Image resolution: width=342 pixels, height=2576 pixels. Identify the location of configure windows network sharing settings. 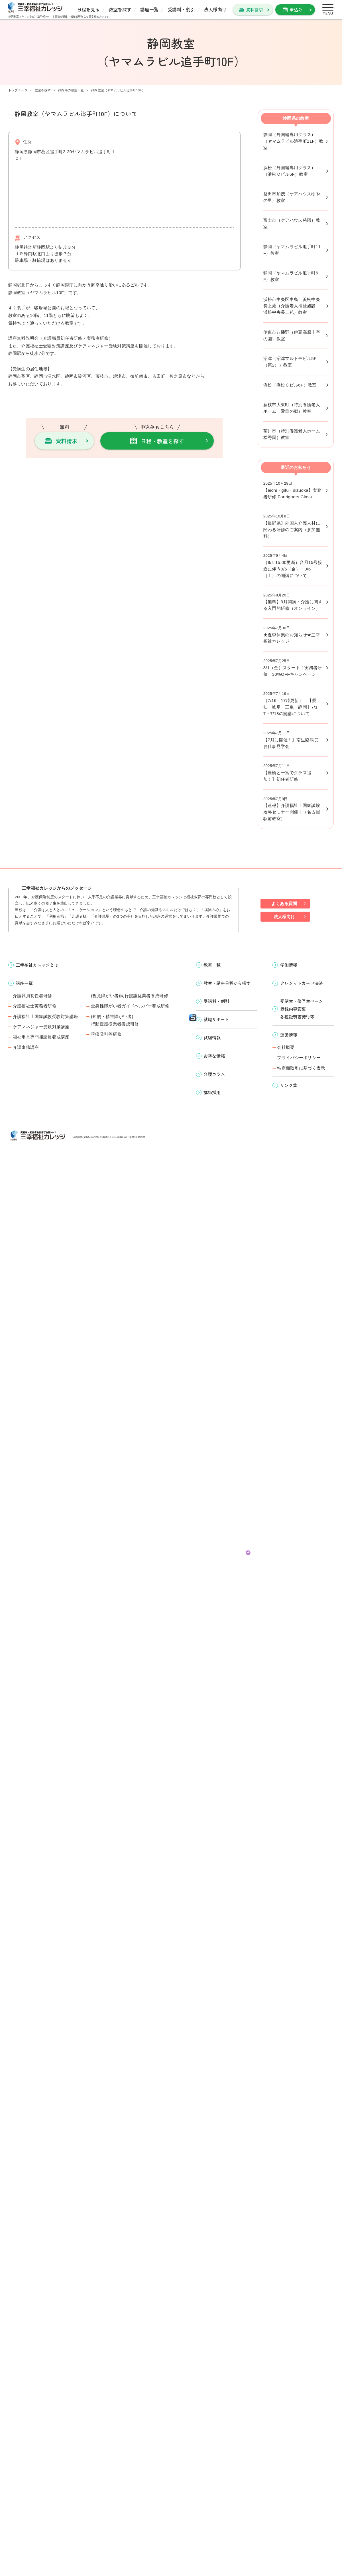
(193, 1017).